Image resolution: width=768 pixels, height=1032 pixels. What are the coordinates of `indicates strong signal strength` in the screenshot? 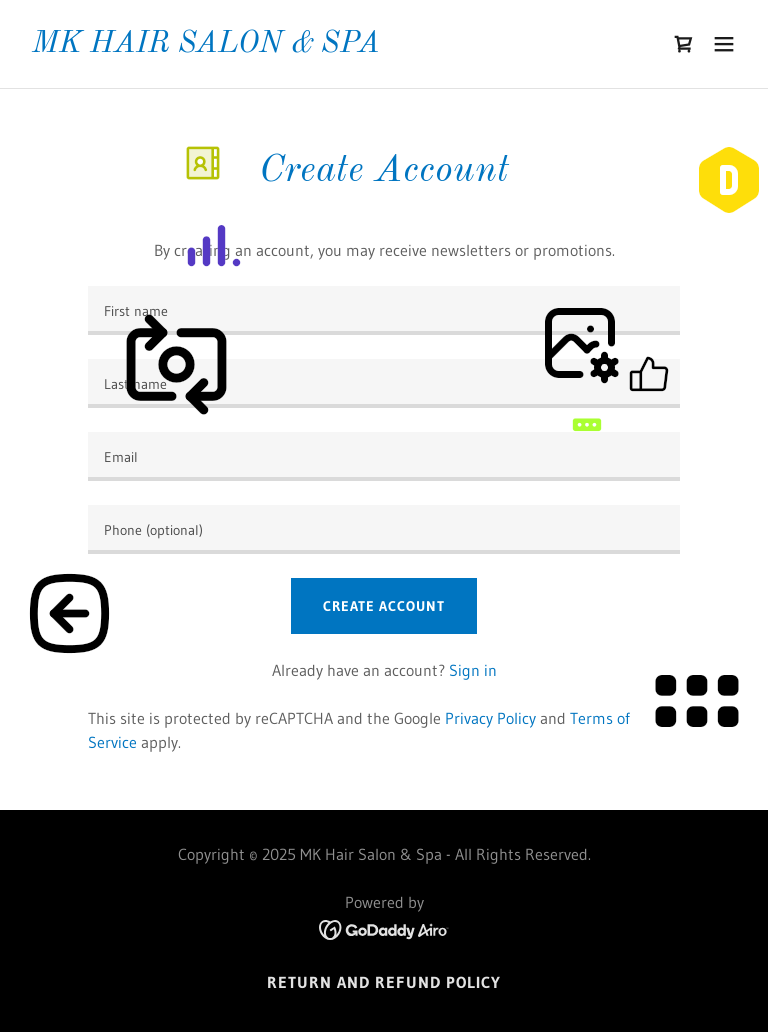 It's located at (214, 240).